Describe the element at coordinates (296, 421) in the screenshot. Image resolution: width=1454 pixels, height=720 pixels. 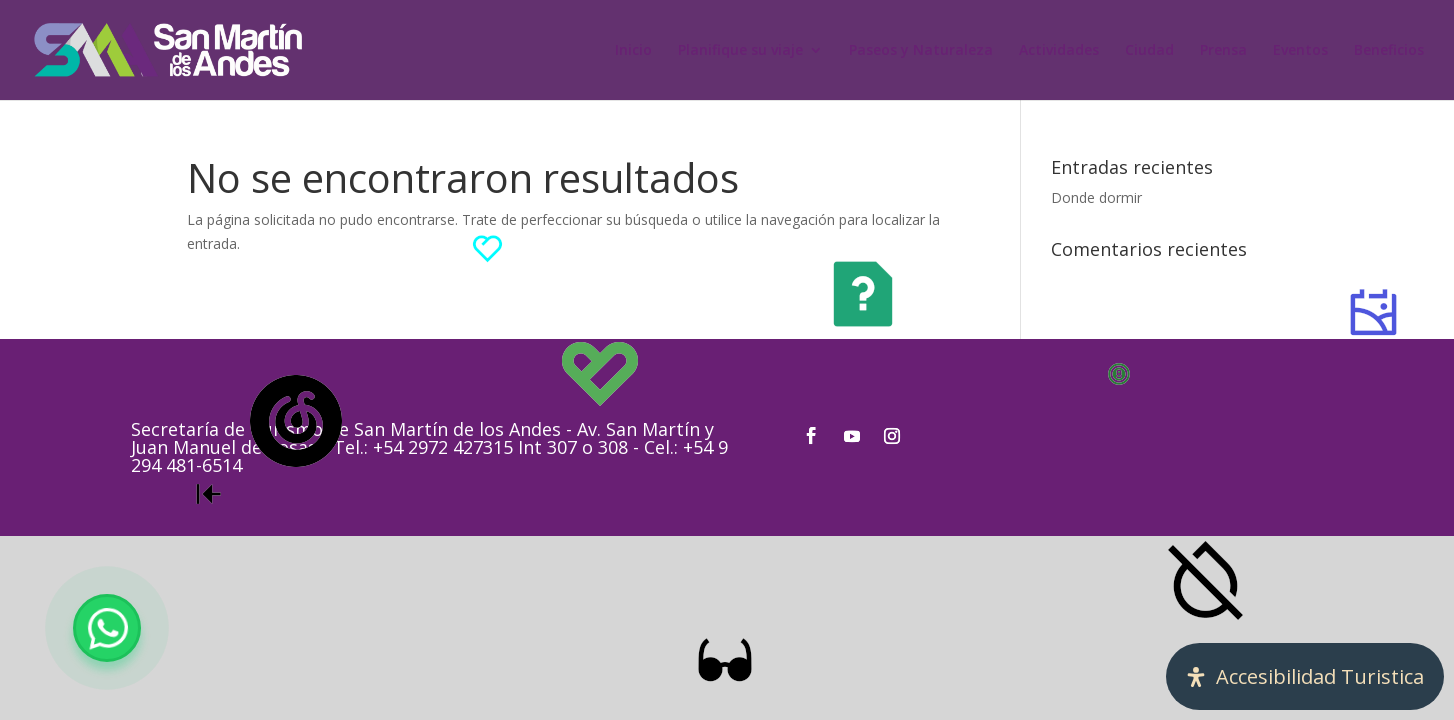
I see `open netease cloud music app` at that location.